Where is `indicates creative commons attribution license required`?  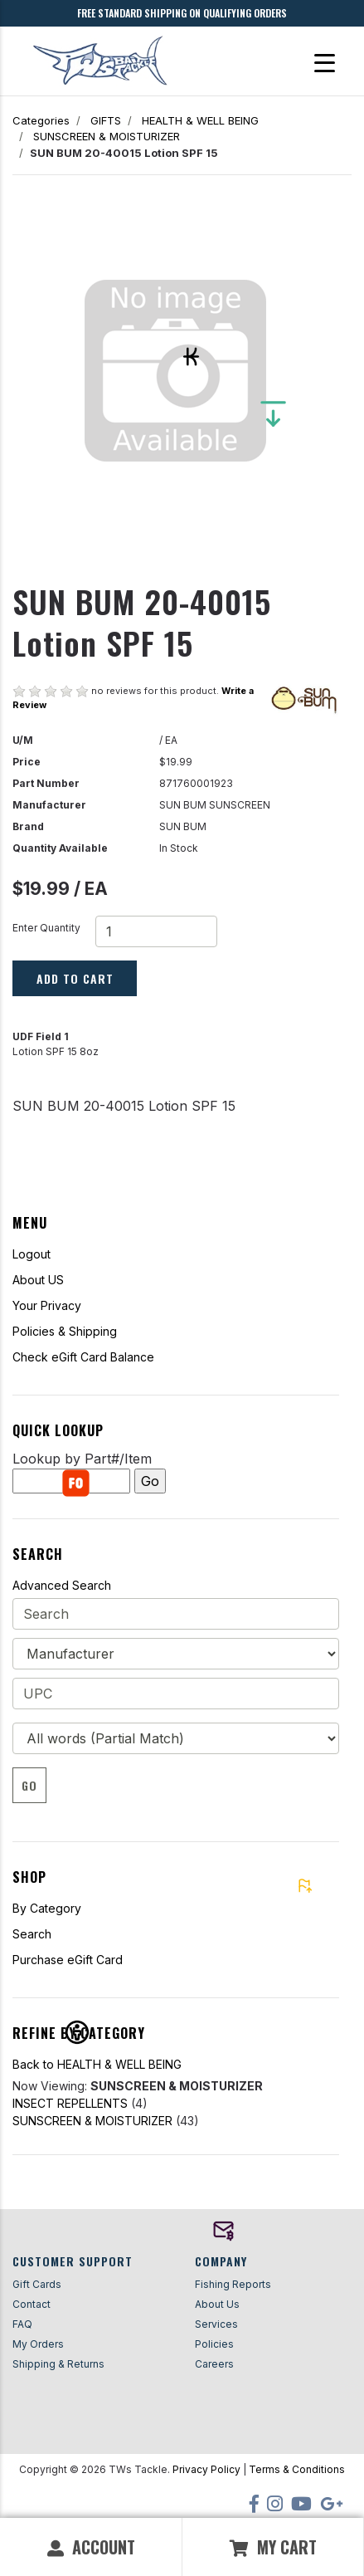
indicates creative commons attribution license required is located at coordinates (77, 2032).